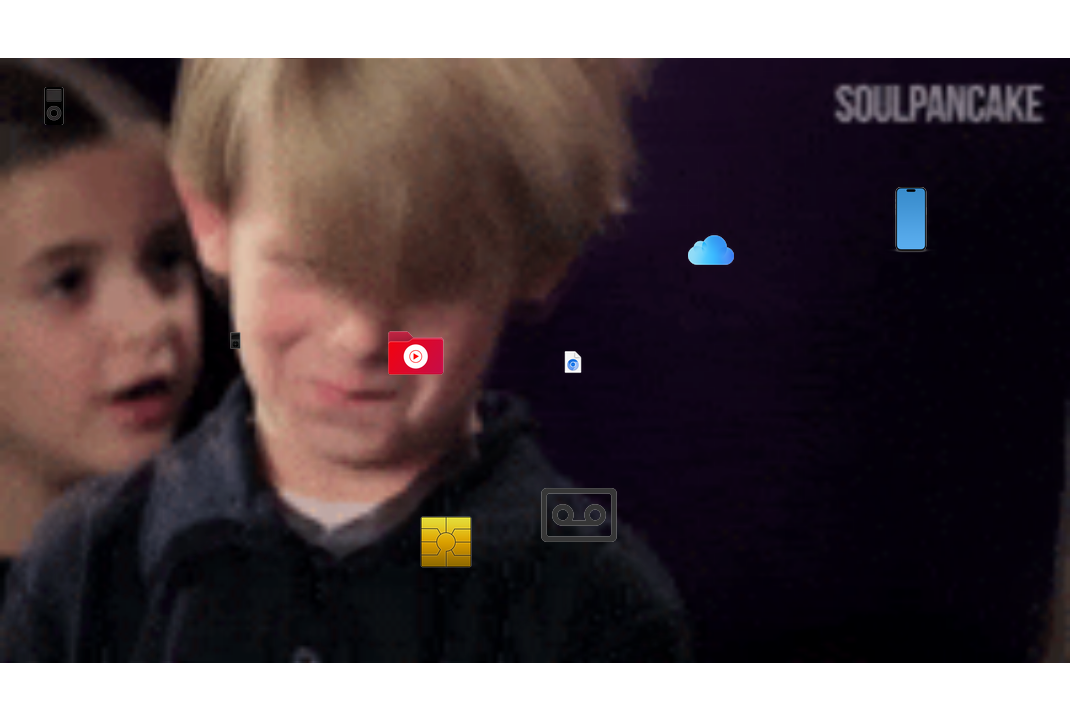 The height and width of the screenshot is (720, 1070). Describe the element at coordinates (911, 220) in the screenshot. I see `iPhone 15 Pro device icon` at that location.